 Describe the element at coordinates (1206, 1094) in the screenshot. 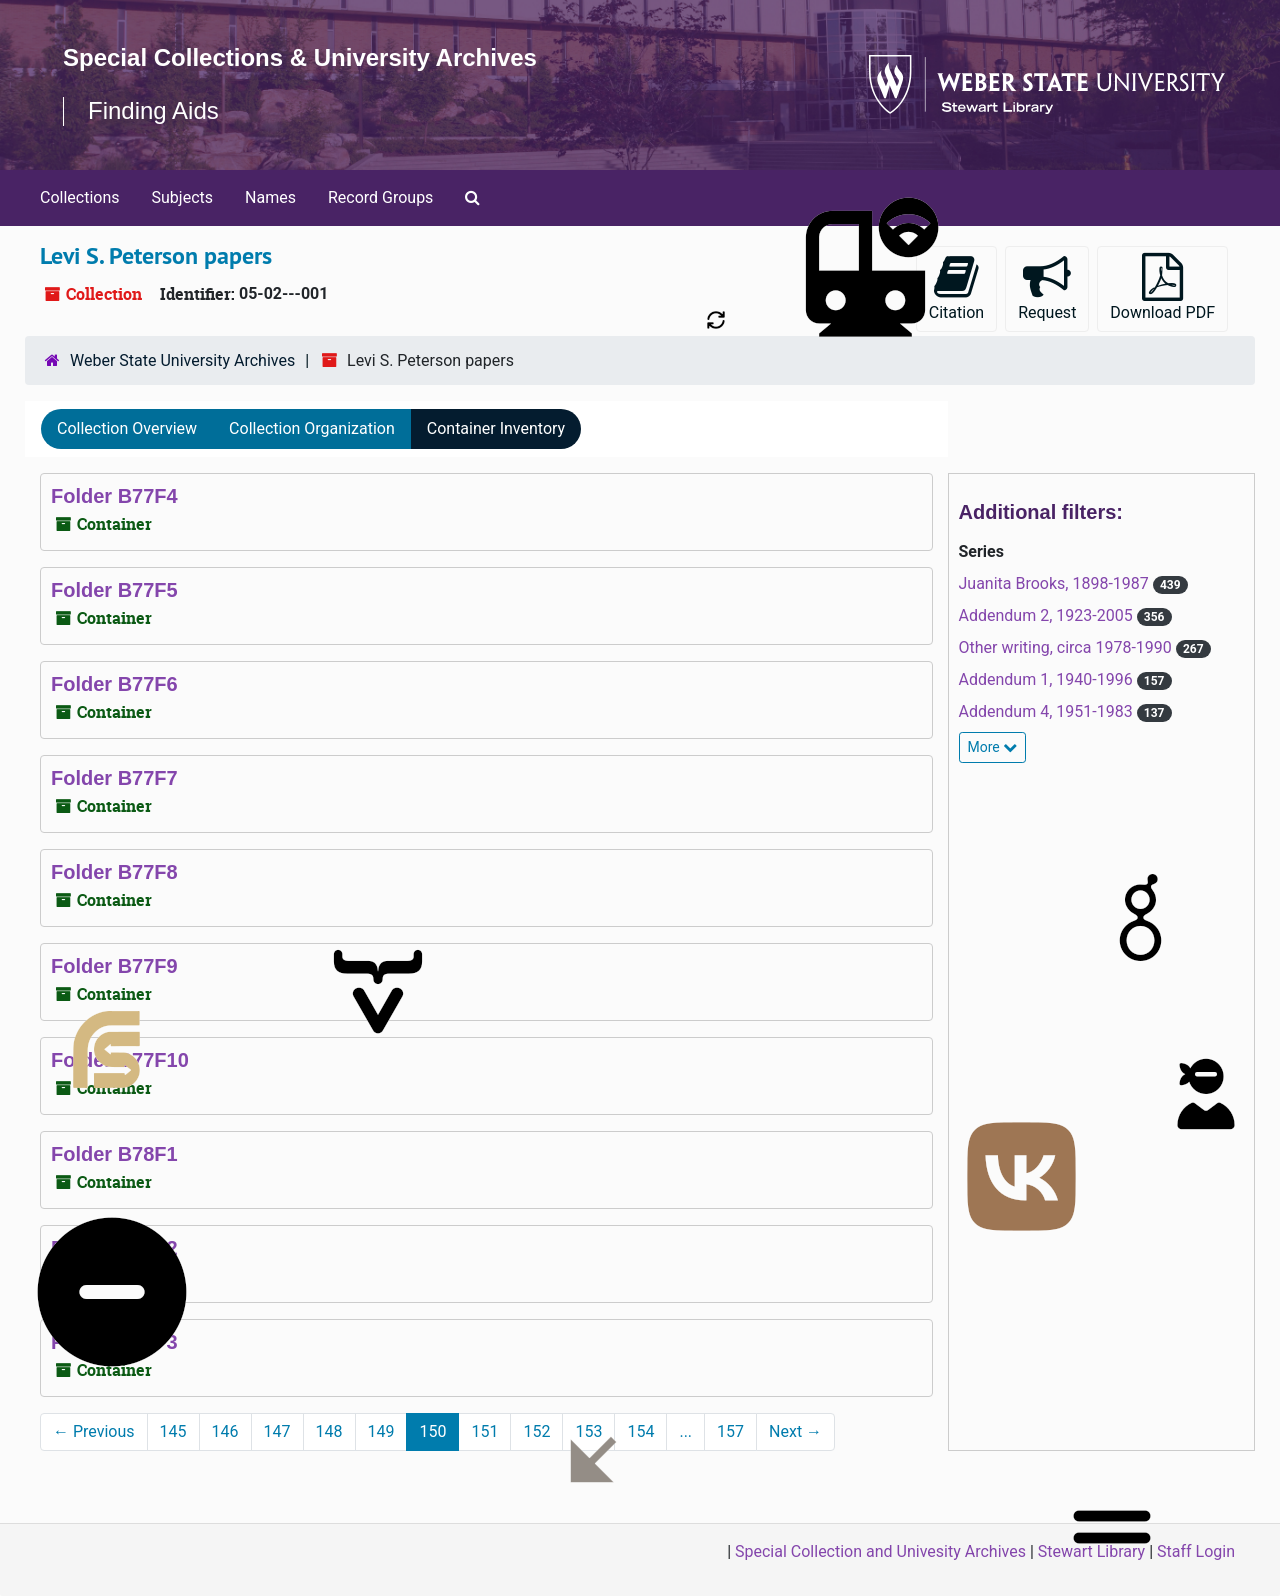

I see `switch to incognito or private mode` at that location.